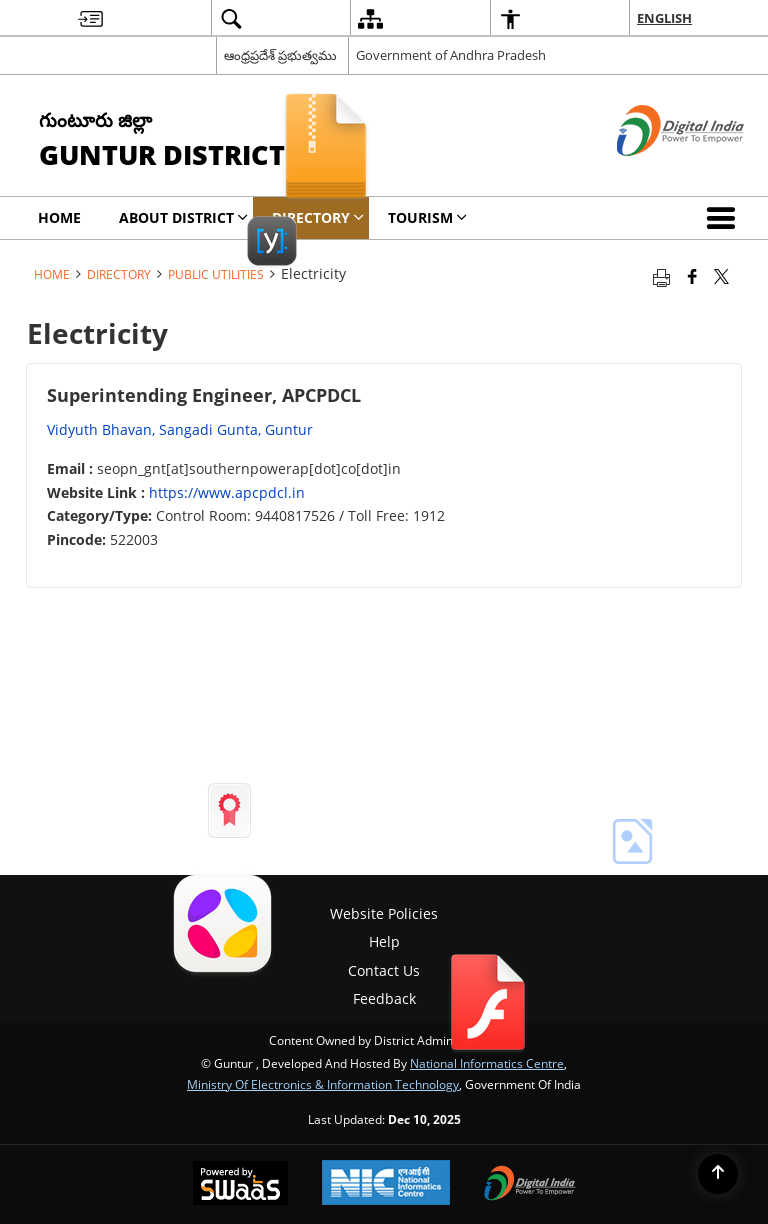  What do you see at coordinates (229, 810) in the screenshot?
I see `a pkcs7 certificate file or security credential` at bounding box center [229, 810].